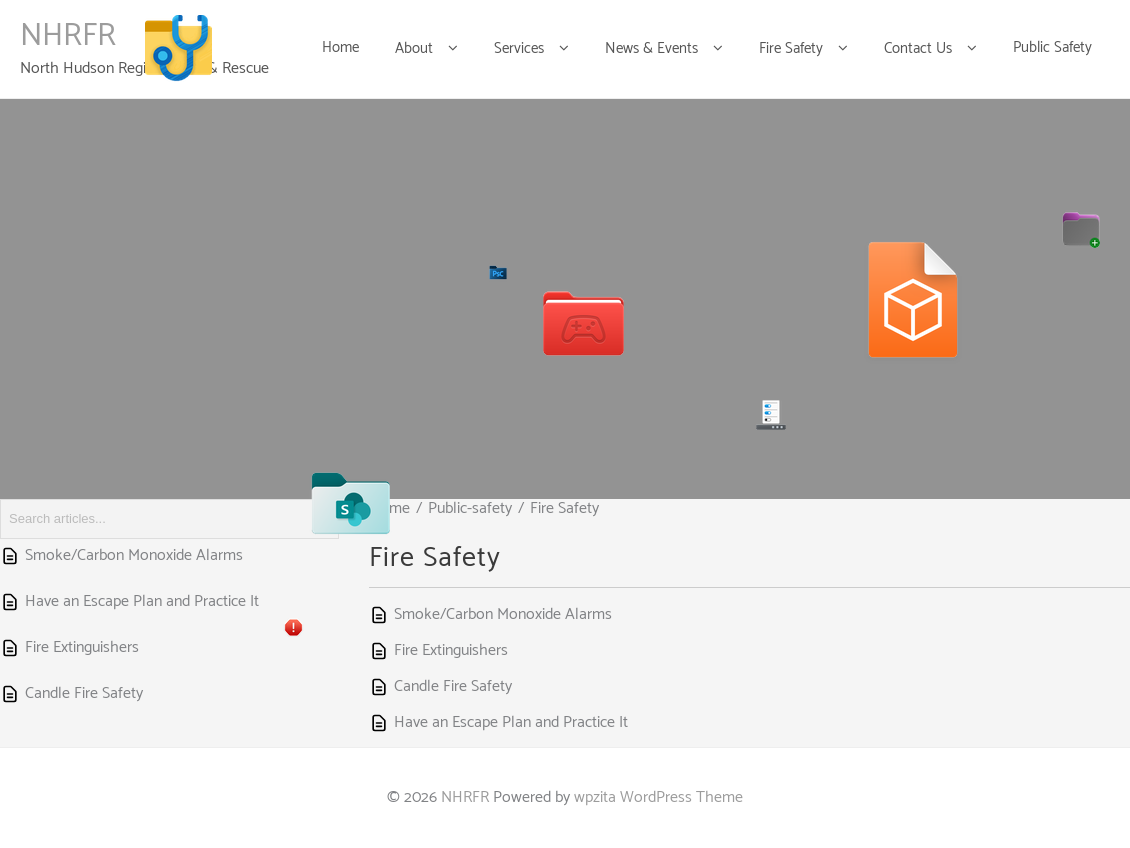  What do you see at coordinates (293, 627) in the screenshot?
I see `indicates a critical error or warning that requires attention` at bounding box center [293, 627].